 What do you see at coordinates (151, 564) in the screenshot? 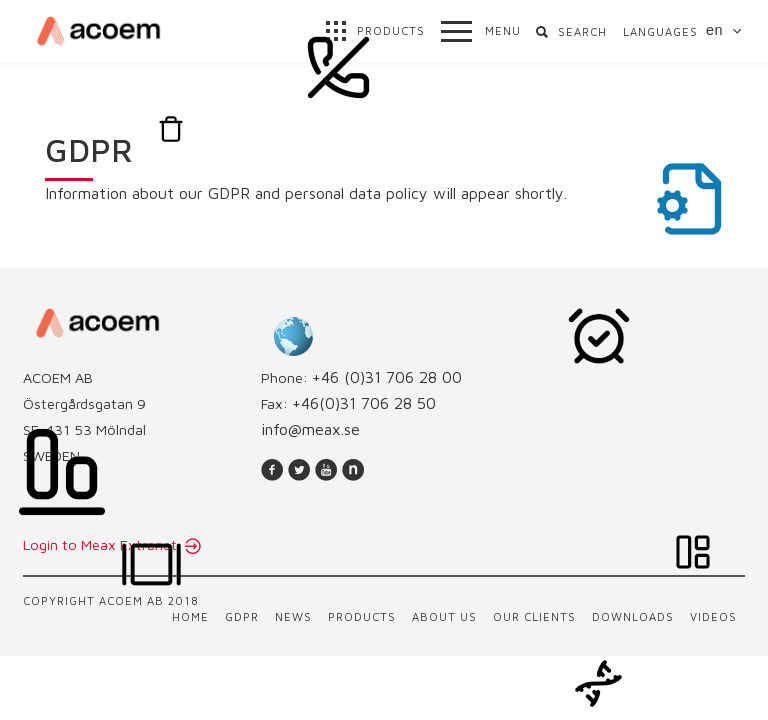
I see `start a slideshow presentation` at bounding box center [151, 564].